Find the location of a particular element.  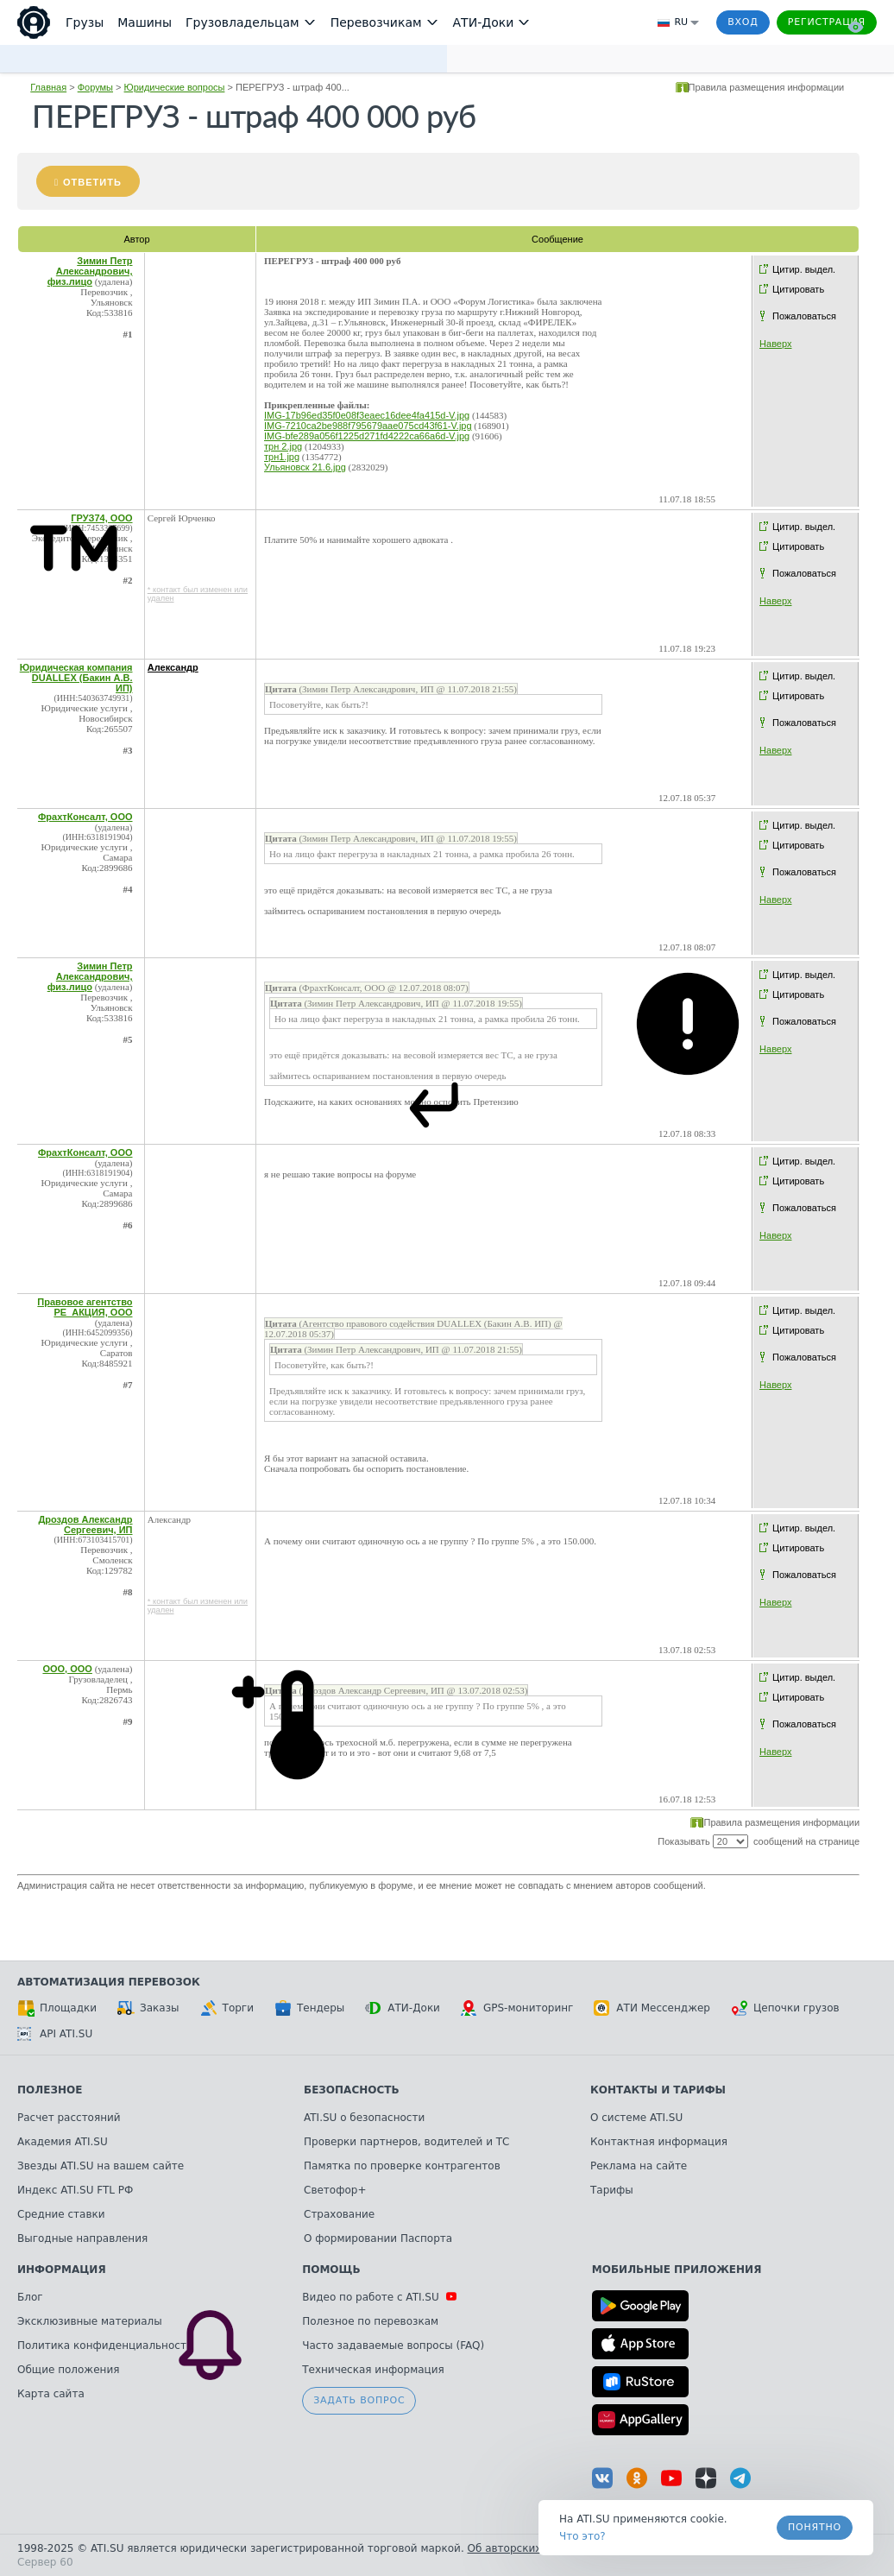

view notifications is located at coordinates (210, 2345).